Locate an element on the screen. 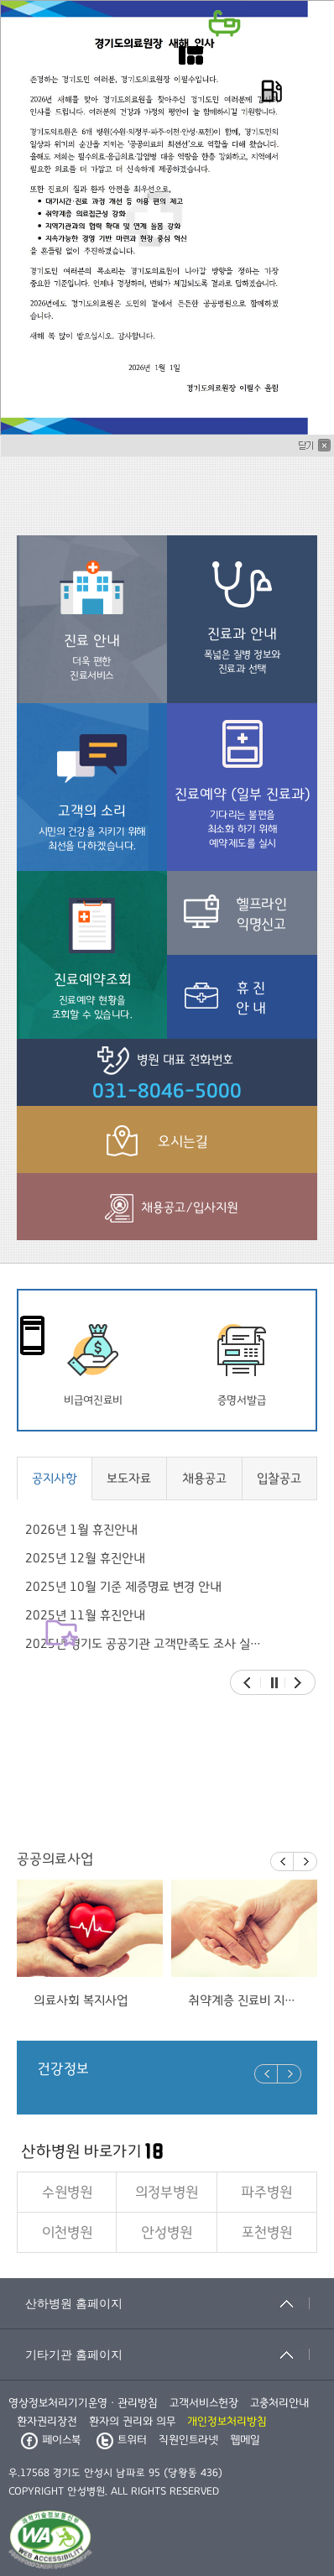 The height and width of the screenshot is (2576, 334). indicates bathroom amenities available is located at coordinates (224, 23).